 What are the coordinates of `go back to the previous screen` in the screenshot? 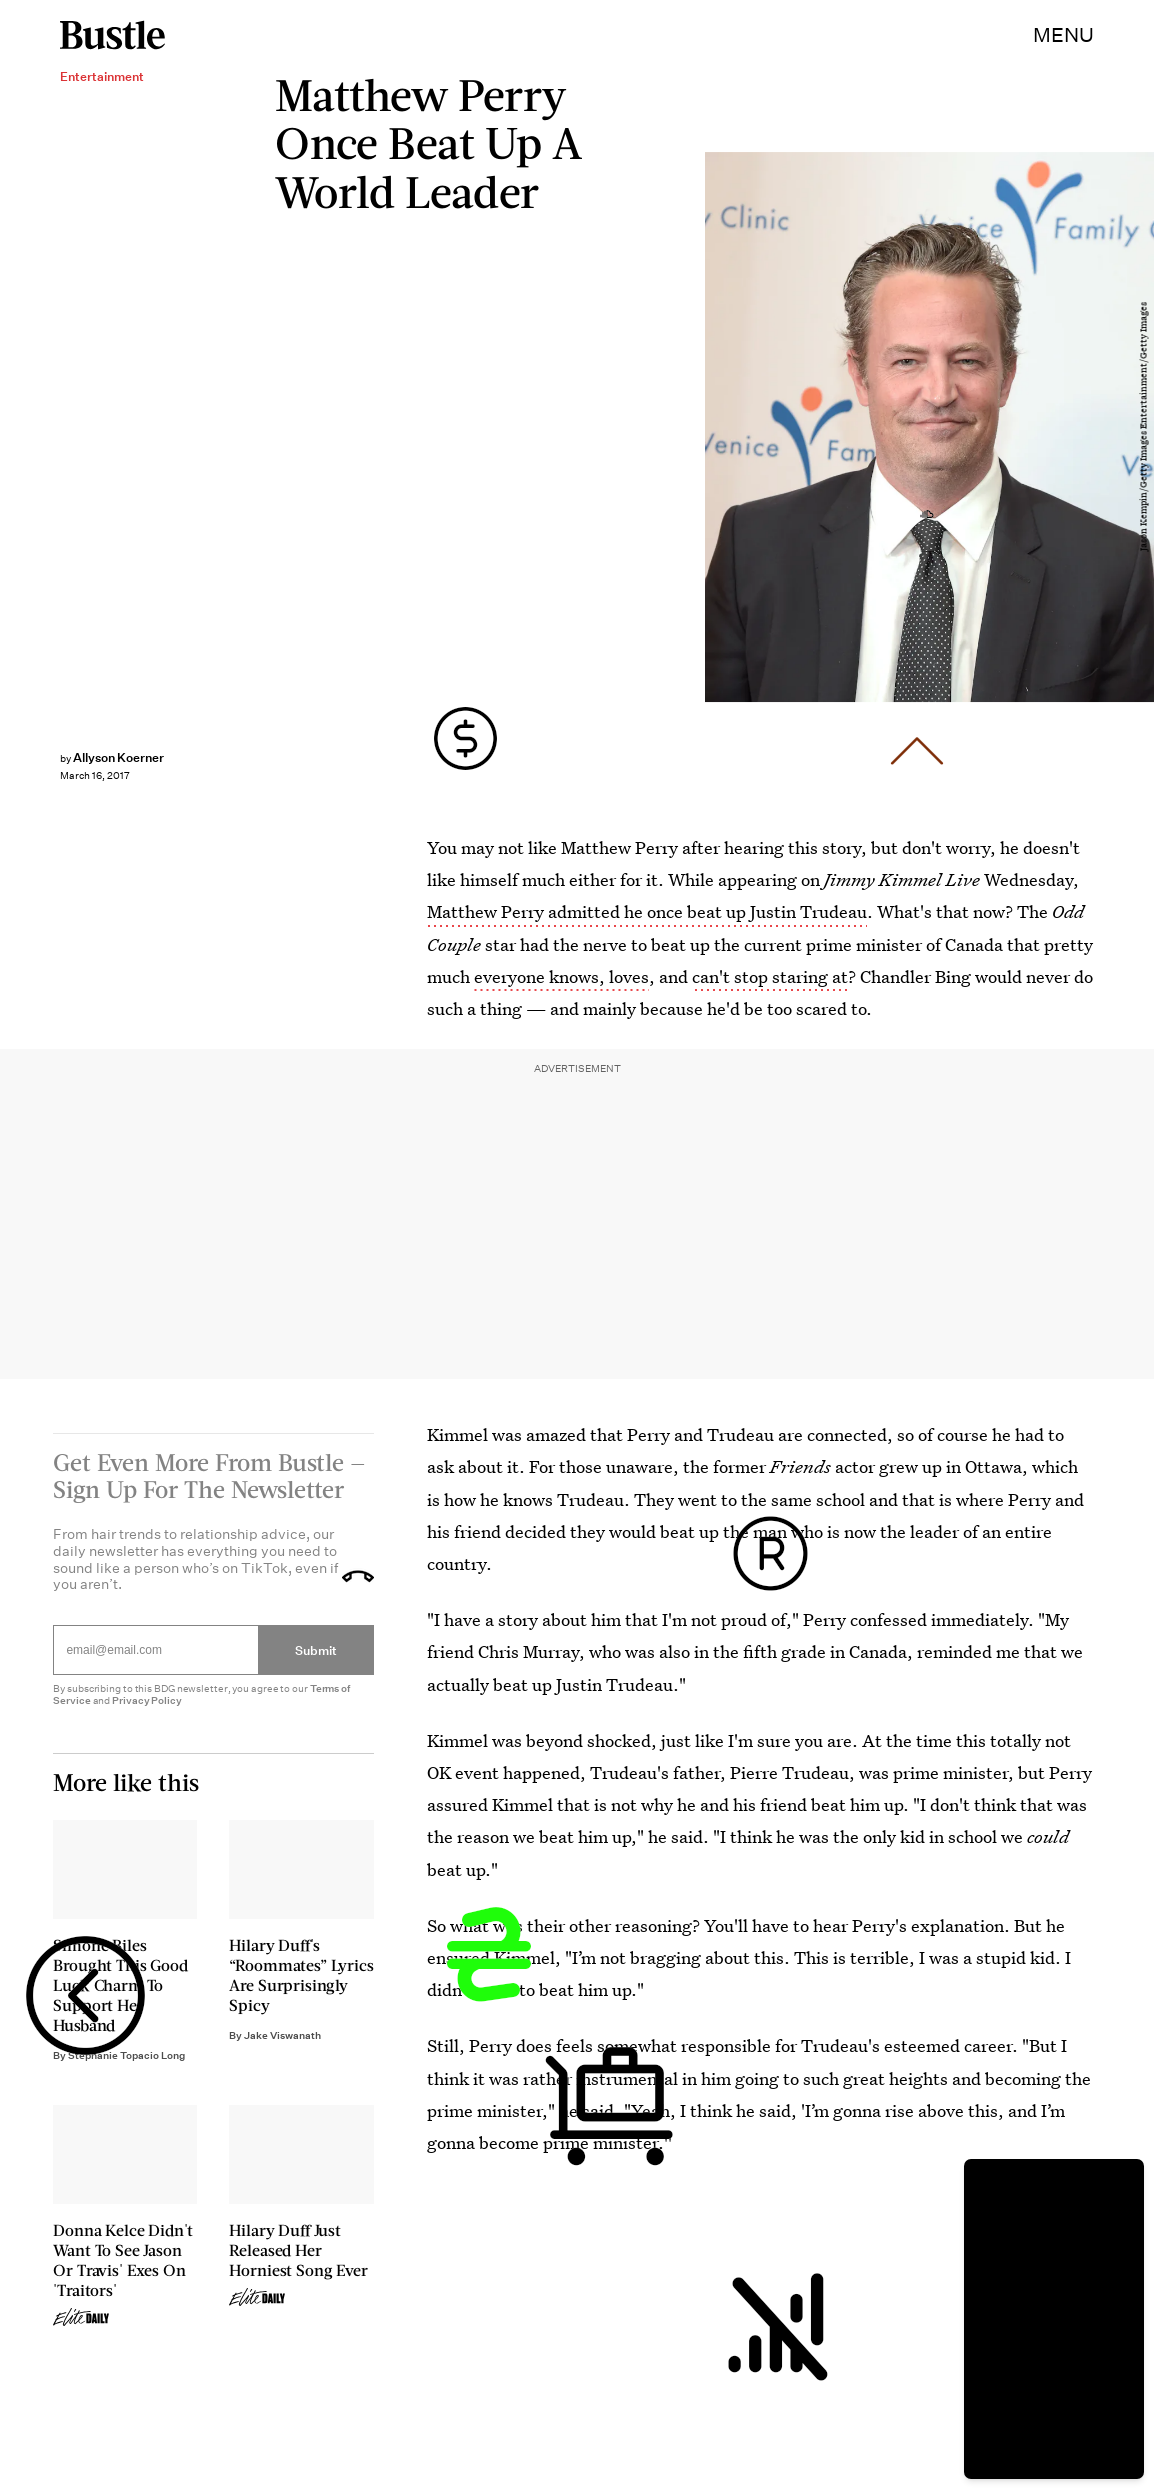 It's located at (85, 1995).